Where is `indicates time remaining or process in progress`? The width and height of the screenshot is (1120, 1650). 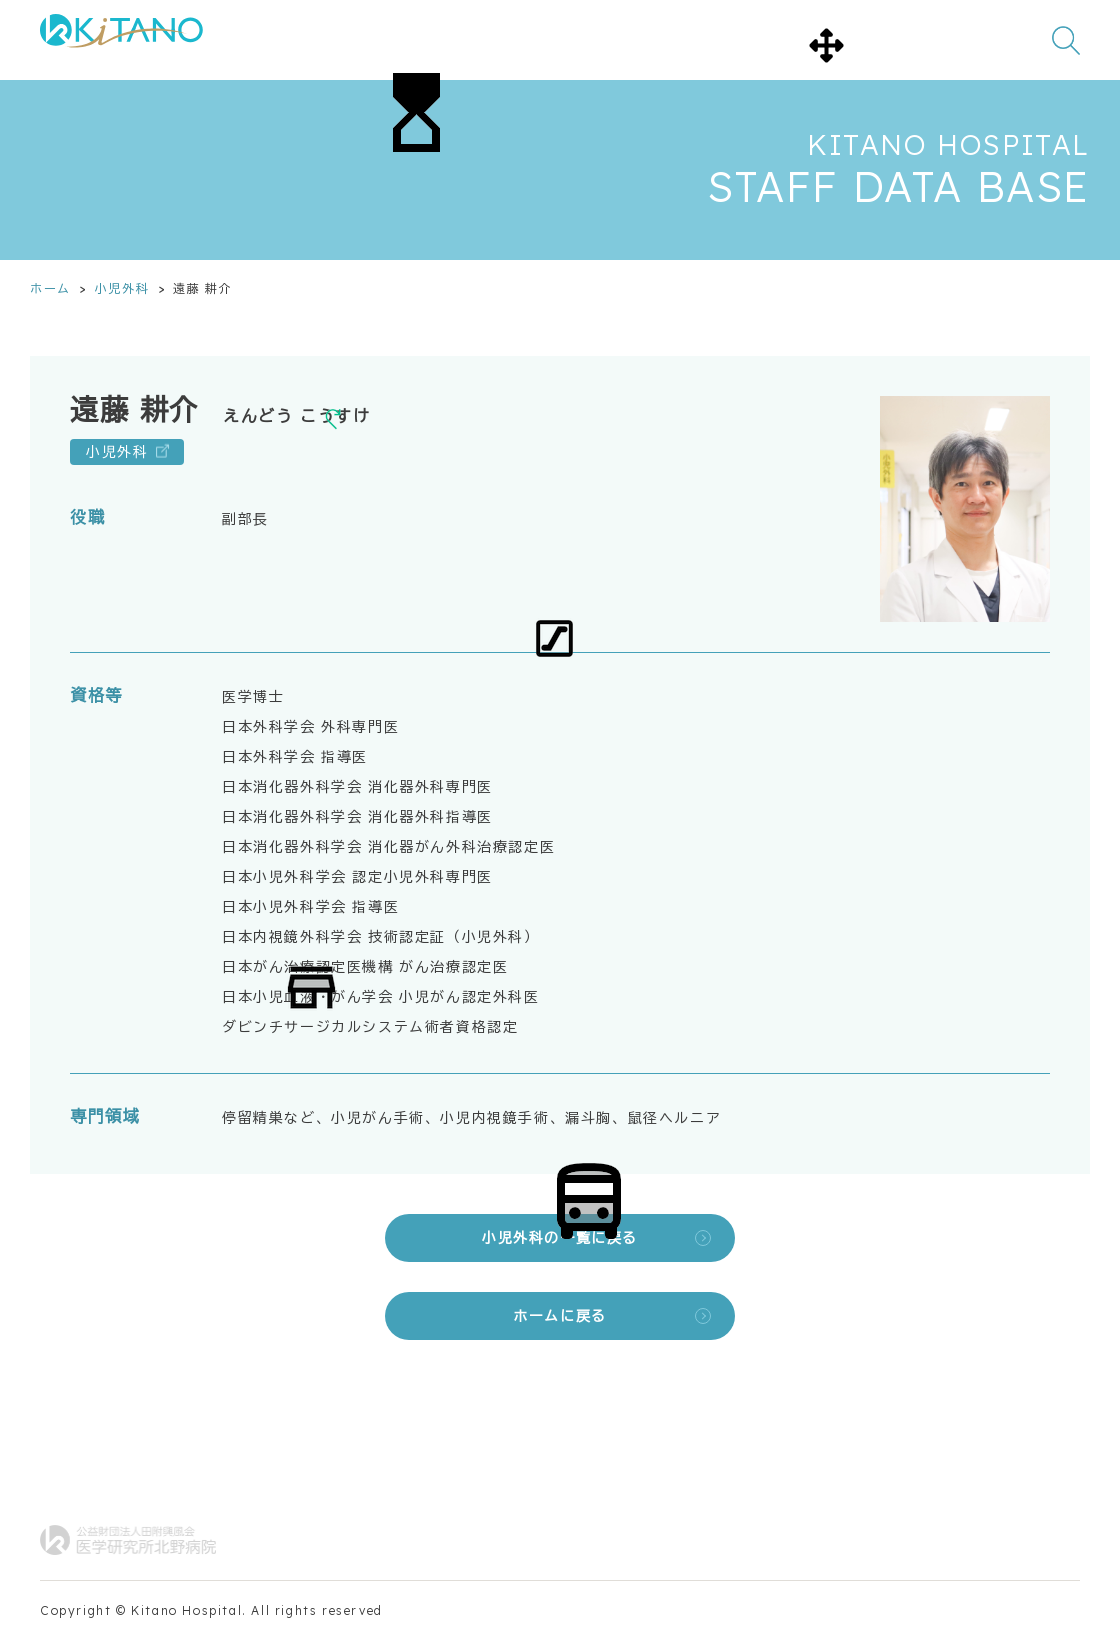 indicates time remaining or process in progress is located at coordinates (416, 112).